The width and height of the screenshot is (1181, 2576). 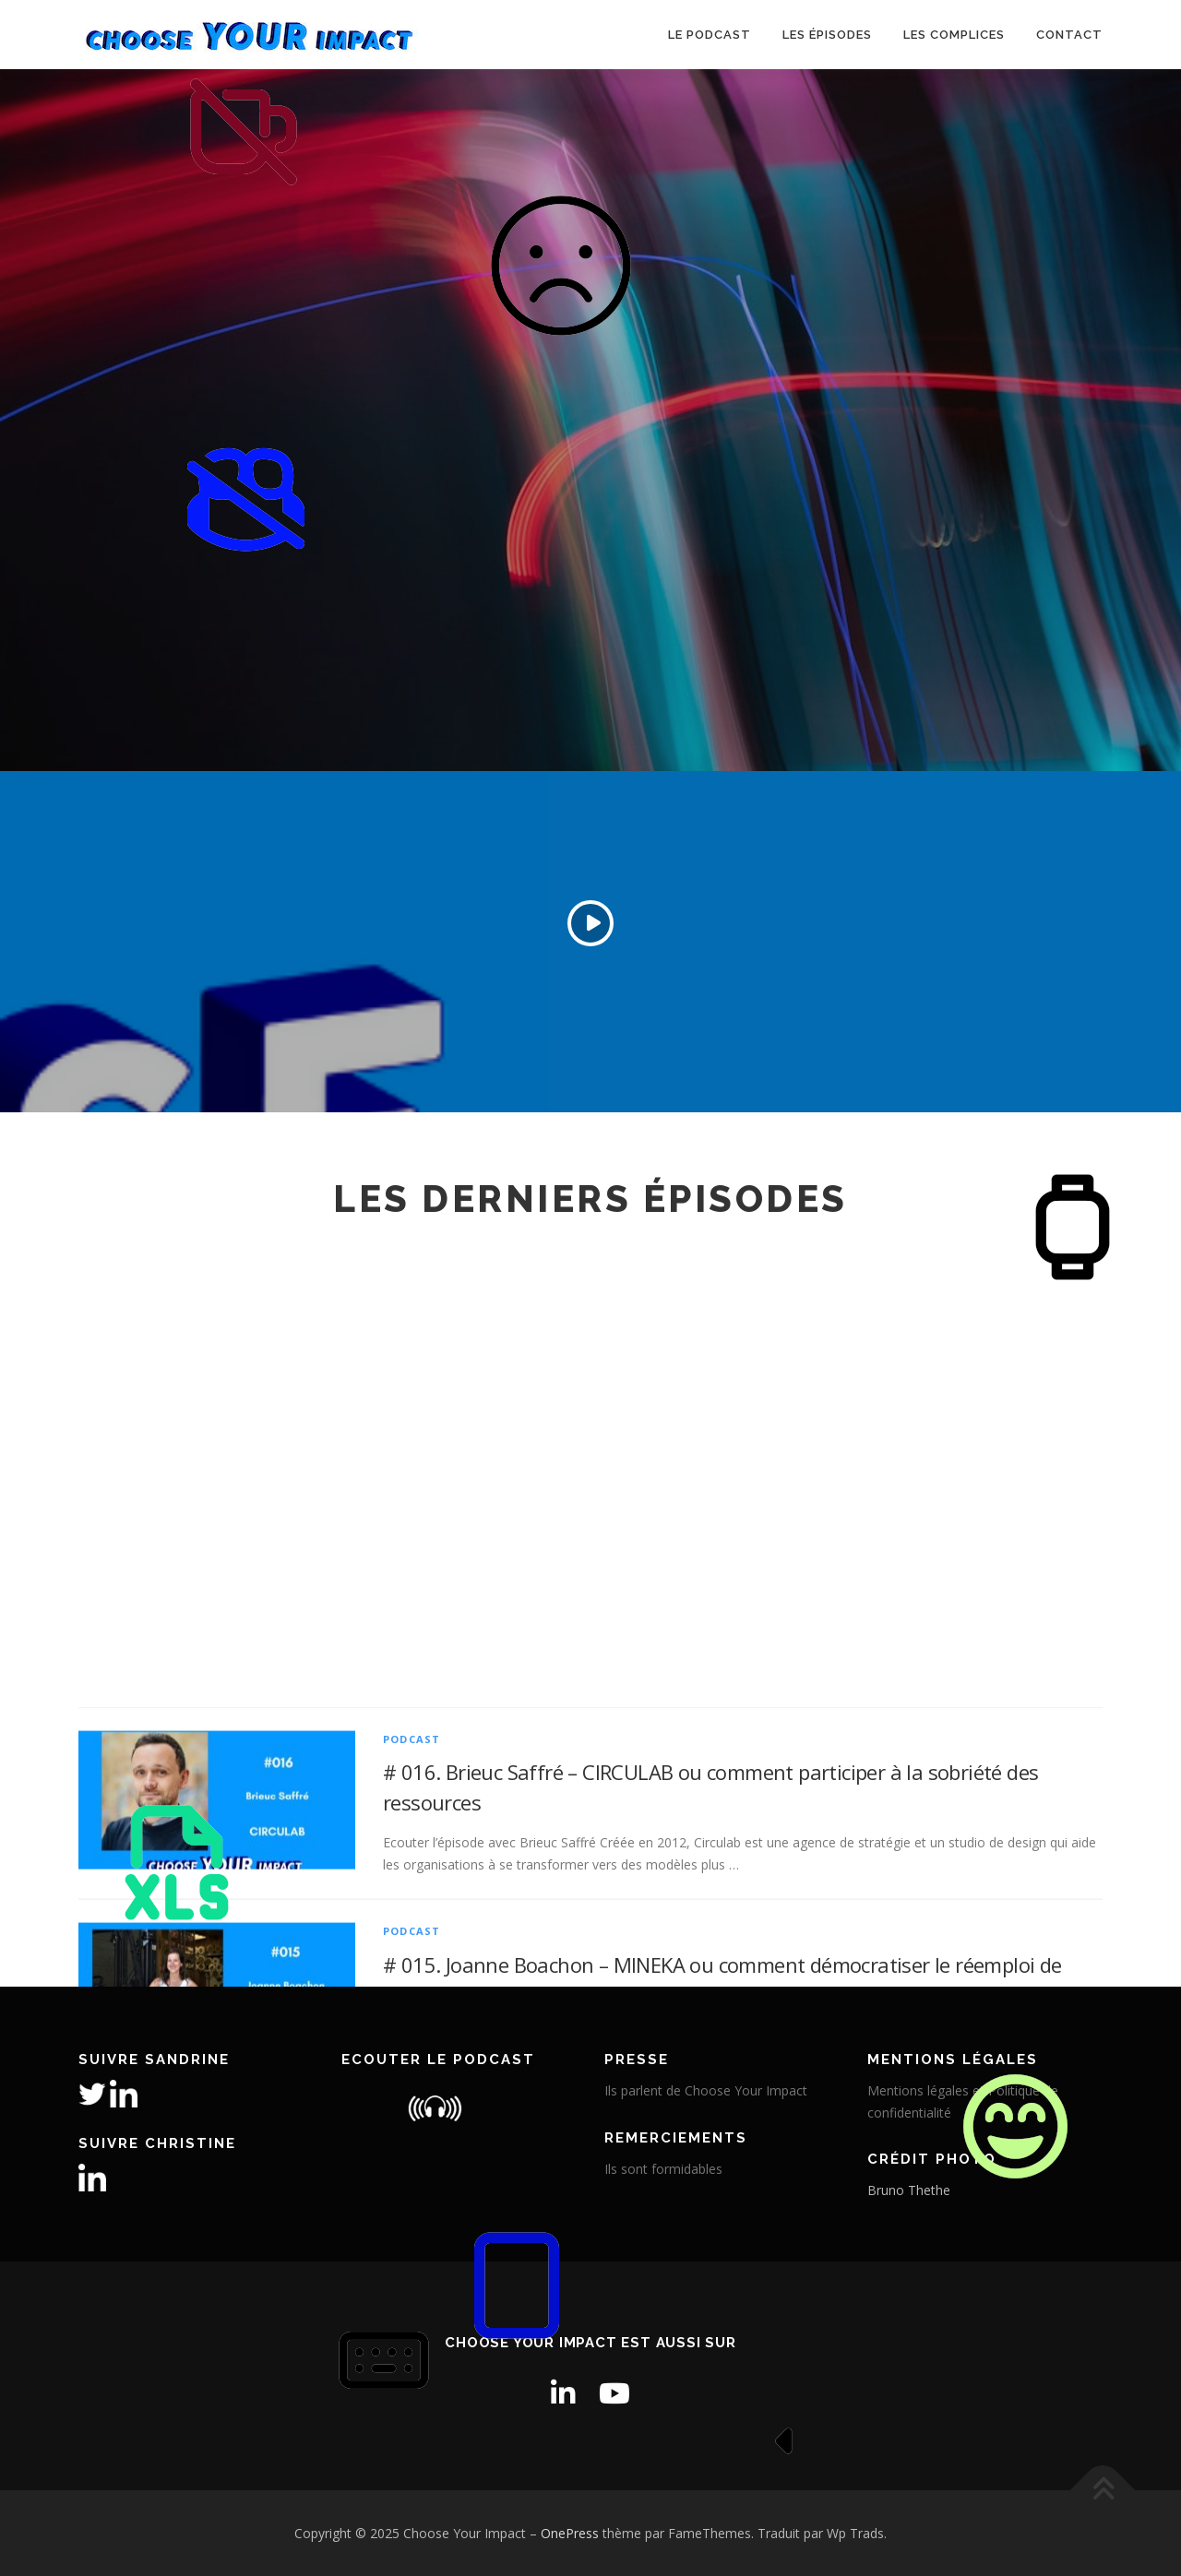 I want to click on access smartwatch settings, so click(x=1072, y=1227).